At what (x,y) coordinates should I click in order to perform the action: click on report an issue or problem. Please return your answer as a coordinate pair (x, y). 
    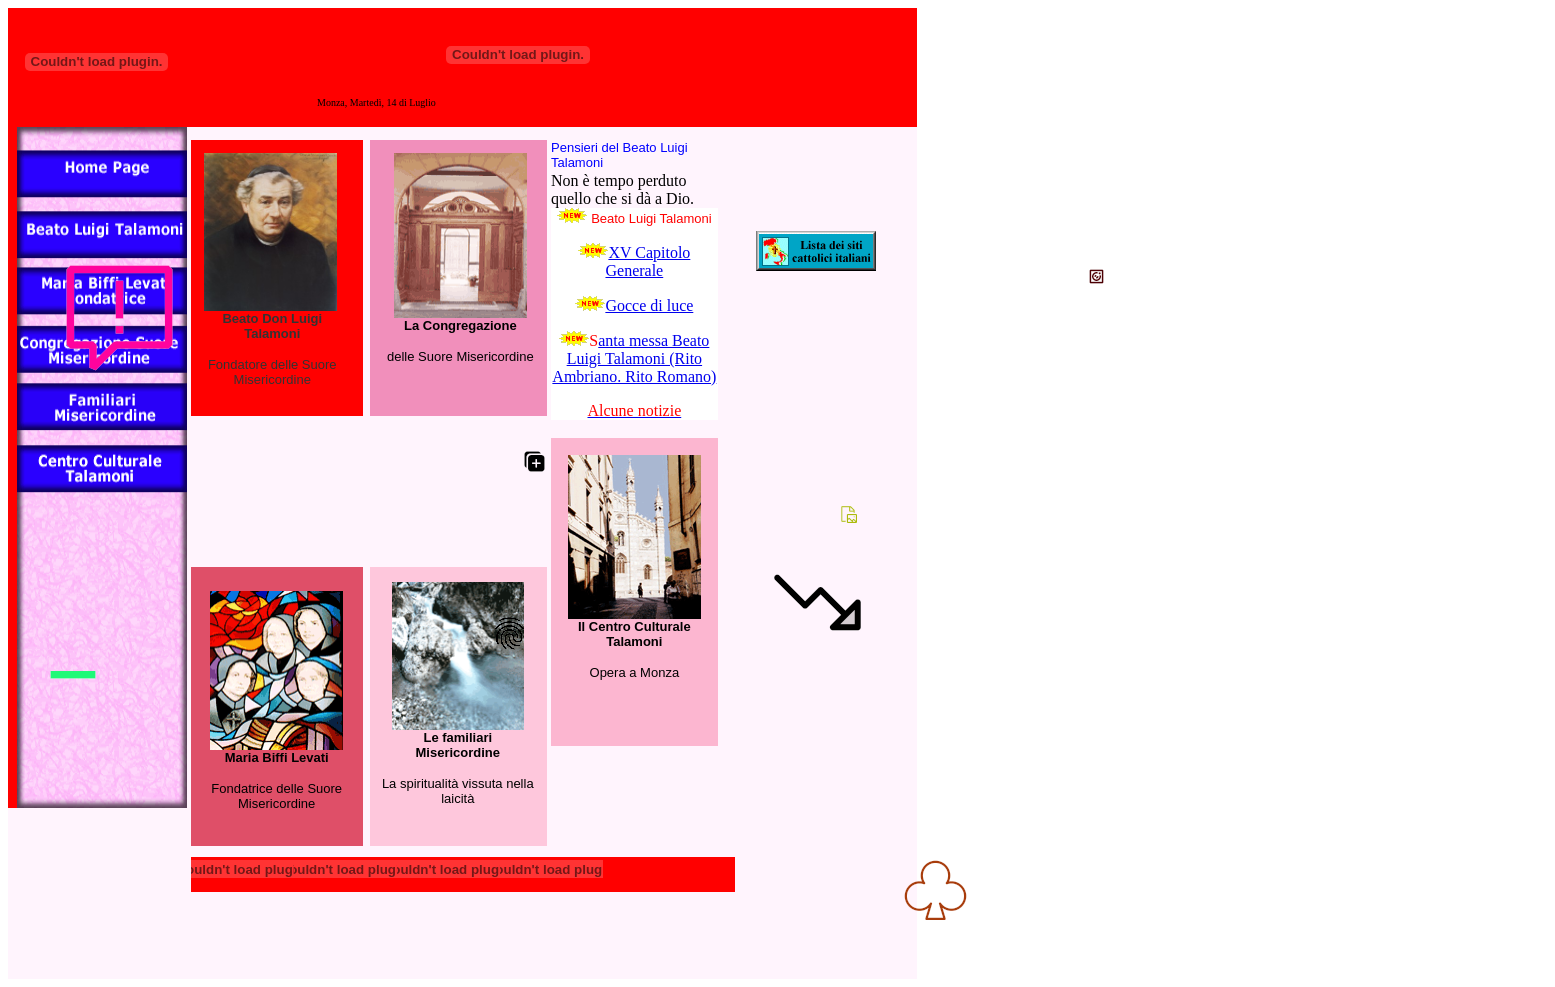
    Looking at the image, I should click on (119, 318).